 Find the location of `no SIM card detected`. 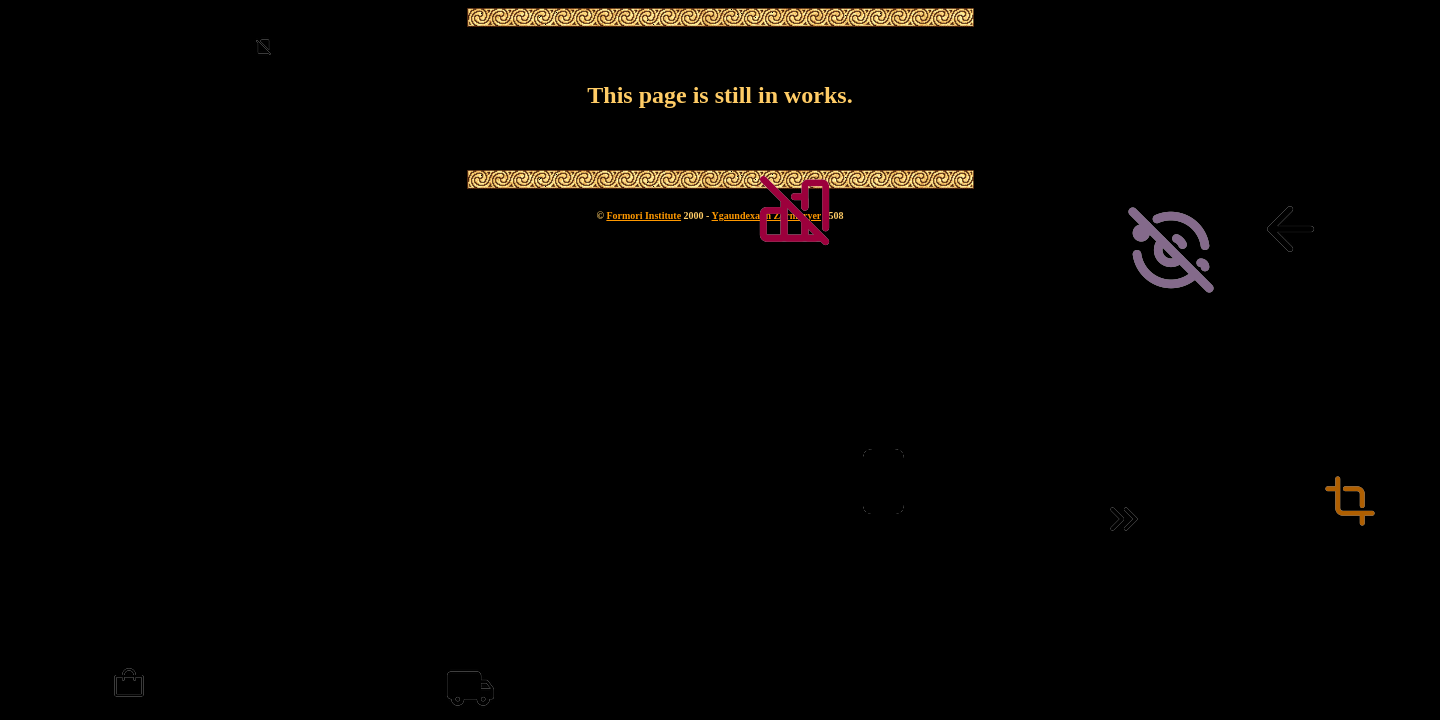

no SIM card detected is located at coordinates (263, 46).